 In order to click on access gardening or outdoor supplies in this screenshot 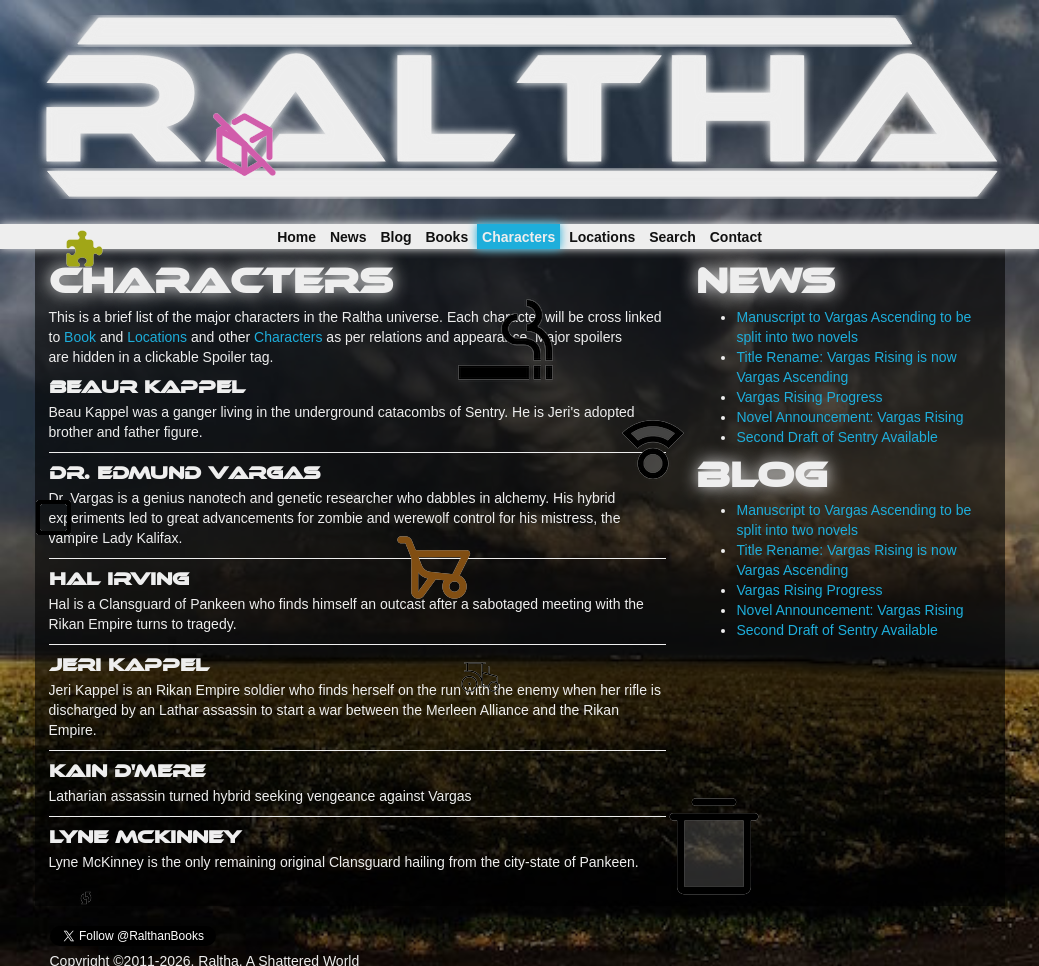, I will do `click(435, 567)`.